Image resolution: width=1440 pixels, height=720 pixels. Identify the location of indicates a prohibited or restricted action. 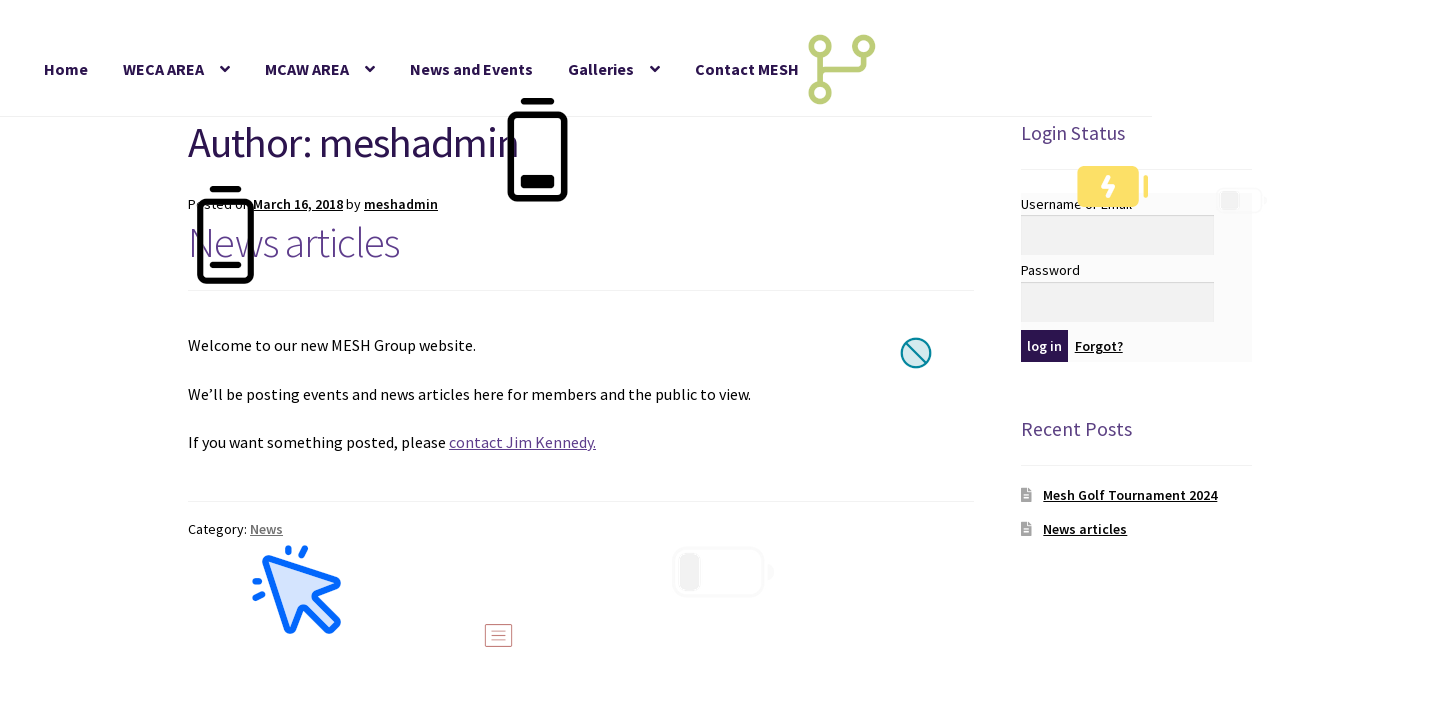
(916, 353).